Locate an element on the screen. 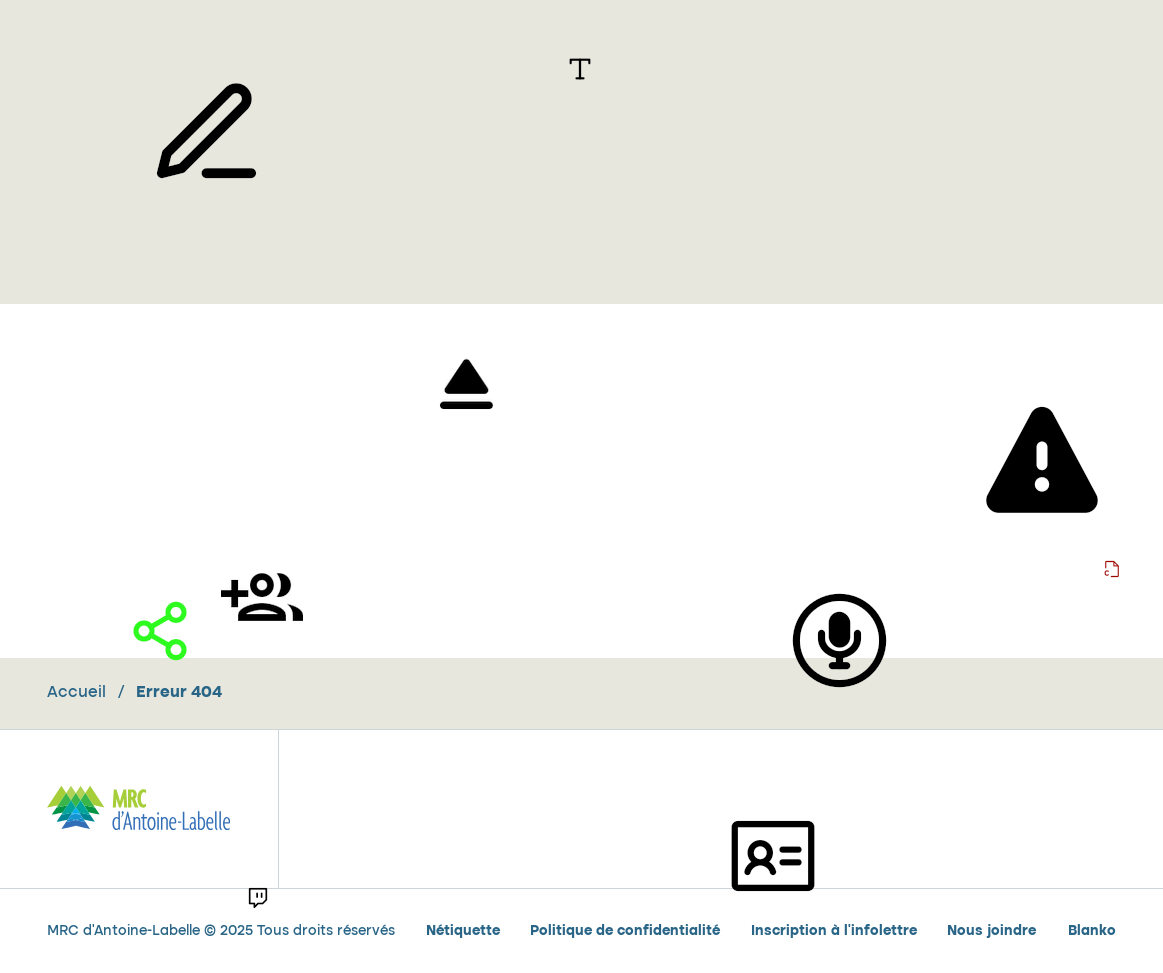 The width and height of the screenshot is (1163, 973). indicates a warning or important alert is located at coordinates (1042, 463).